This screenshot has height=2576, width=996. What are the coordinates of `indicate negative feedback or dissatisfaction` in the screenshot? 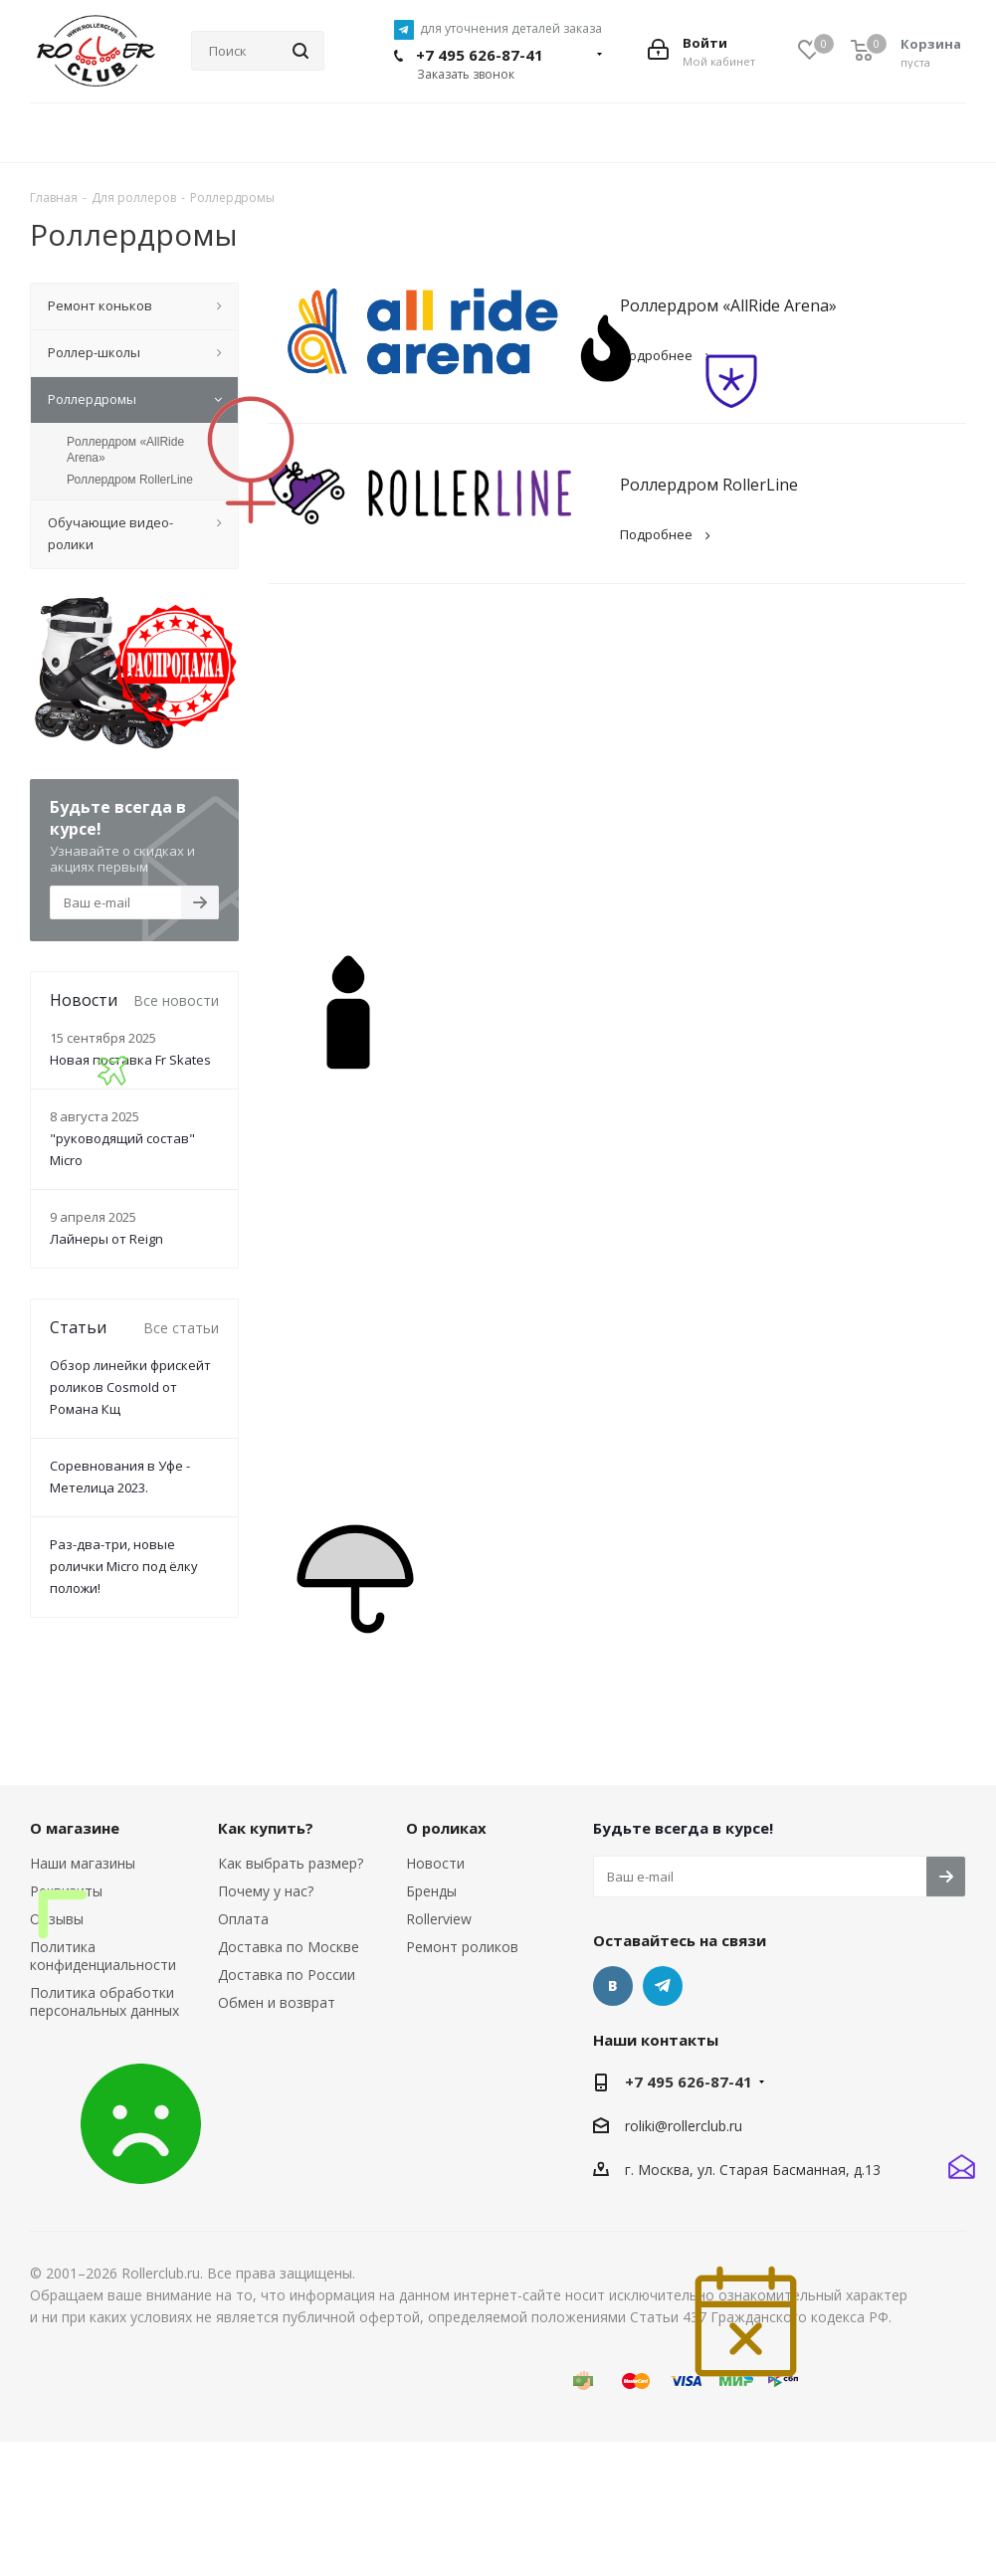 It's located at (140, 2123).